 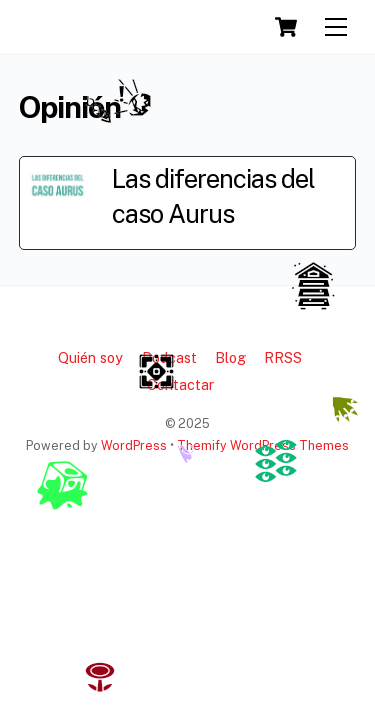 What do you see at coordinates (100, 676) in the screenshot?
I see `collect a power-up or special ability` at bounding box center [100, 676].